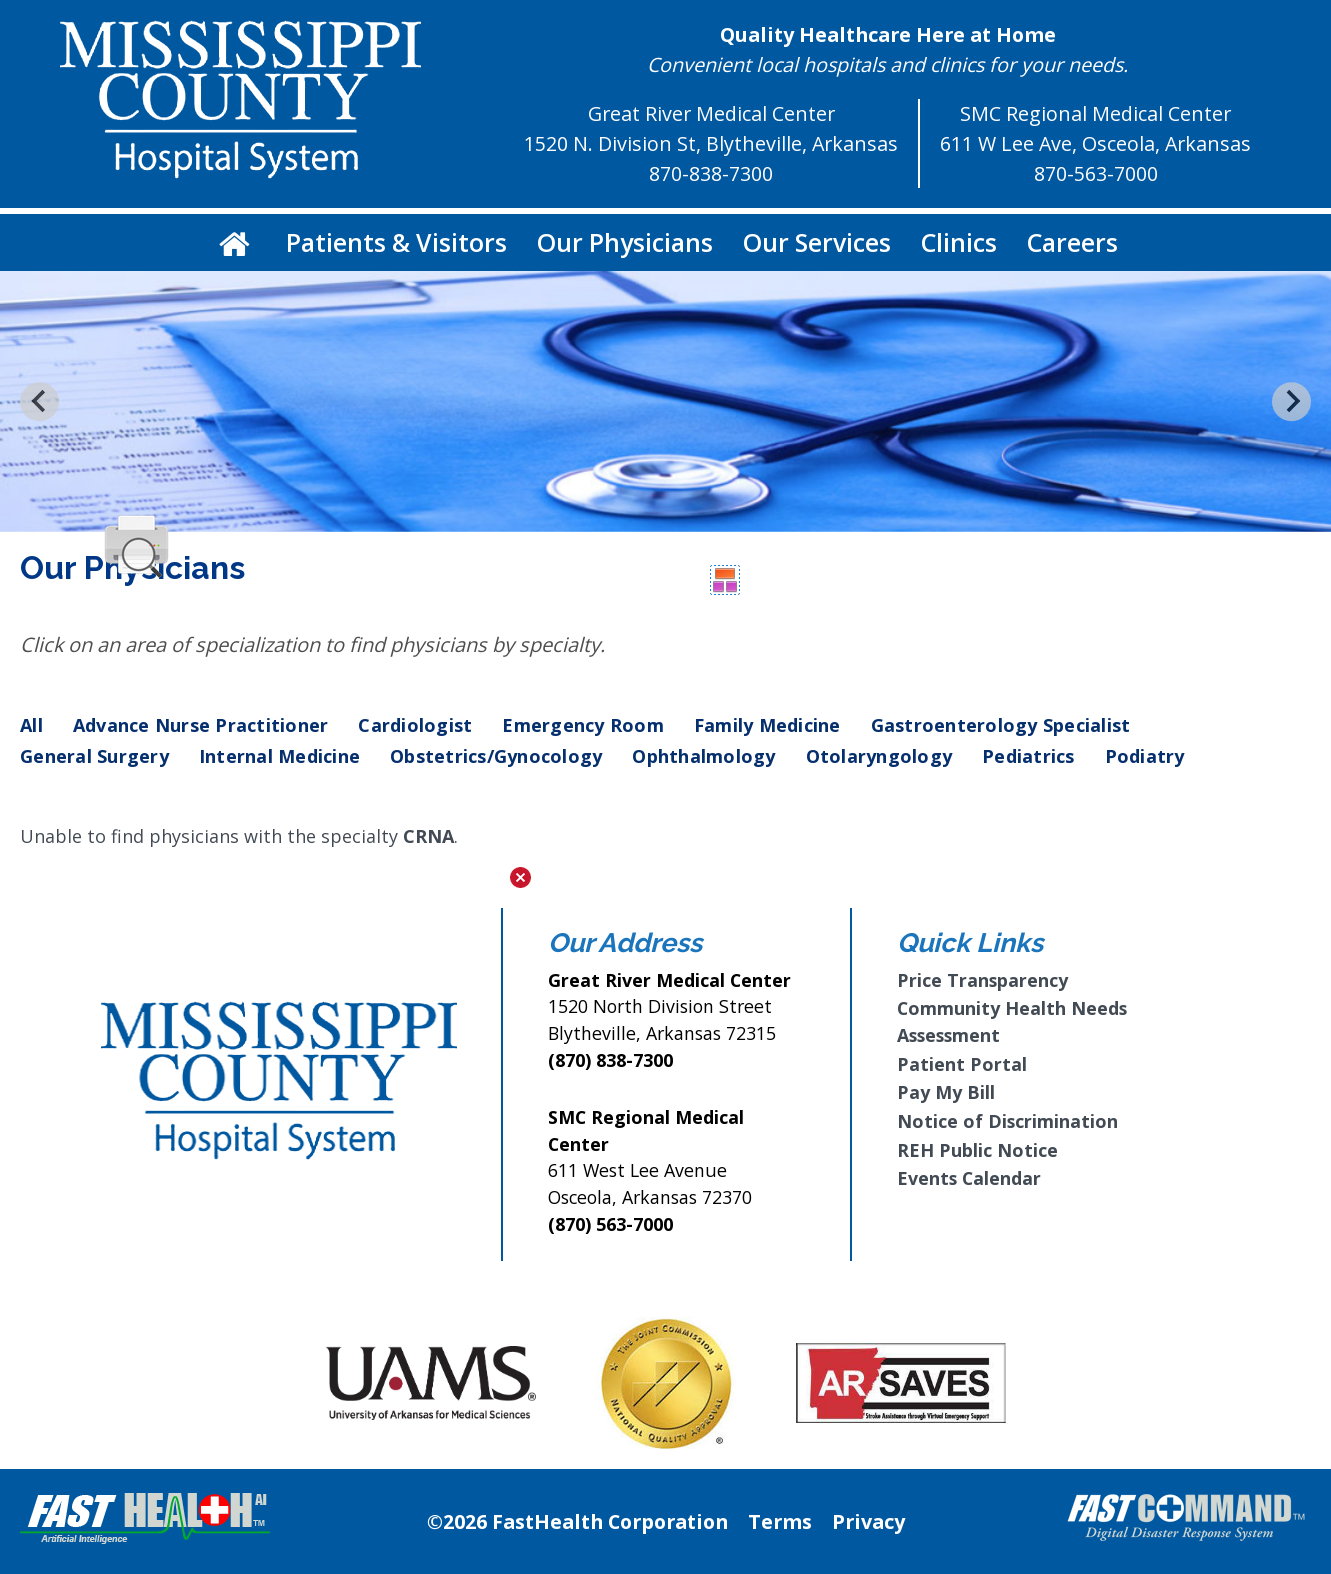 This screenshot has height=1574, width=1331. I want to click on stop or cancel the current action, so click(520, 877).